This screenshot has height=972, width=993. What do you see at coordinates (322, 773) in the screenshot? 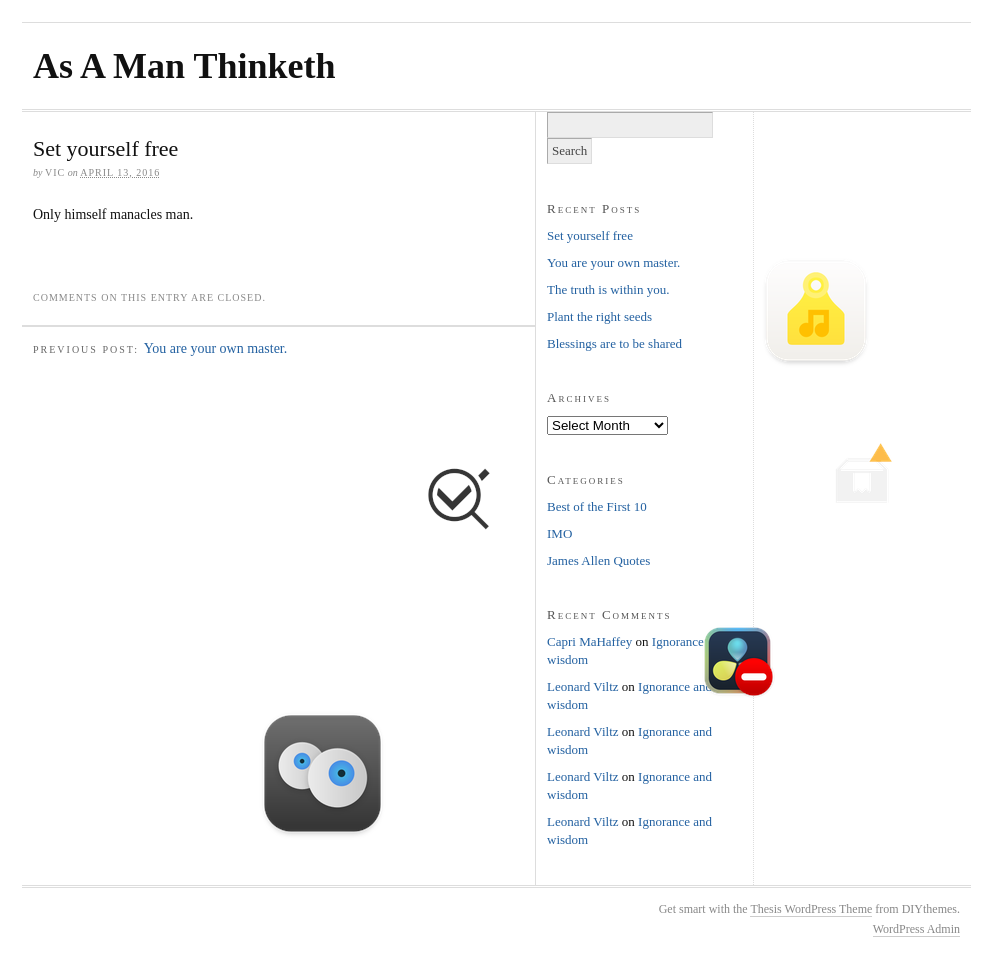
I see `open xfce4 eyes desktop widget` at bounding box center [322, 773].